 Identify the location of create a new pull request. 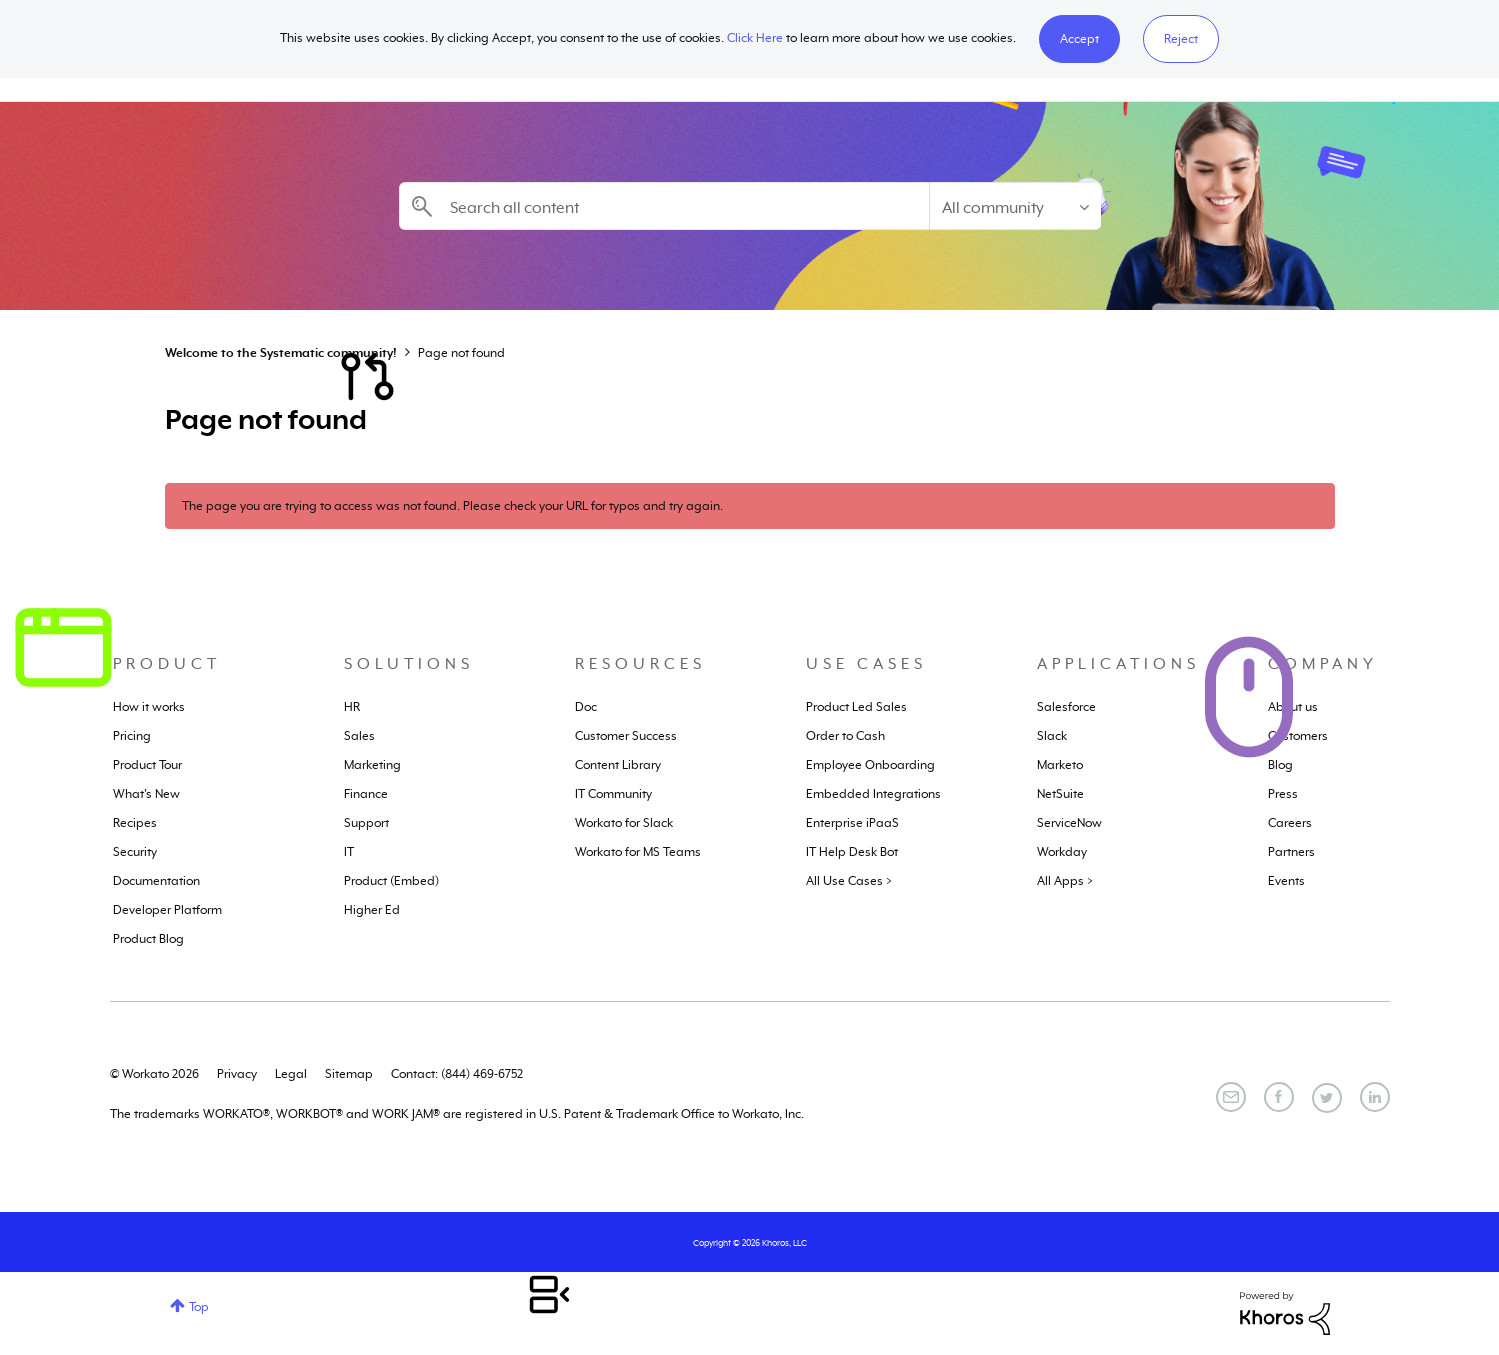
(367, 376).